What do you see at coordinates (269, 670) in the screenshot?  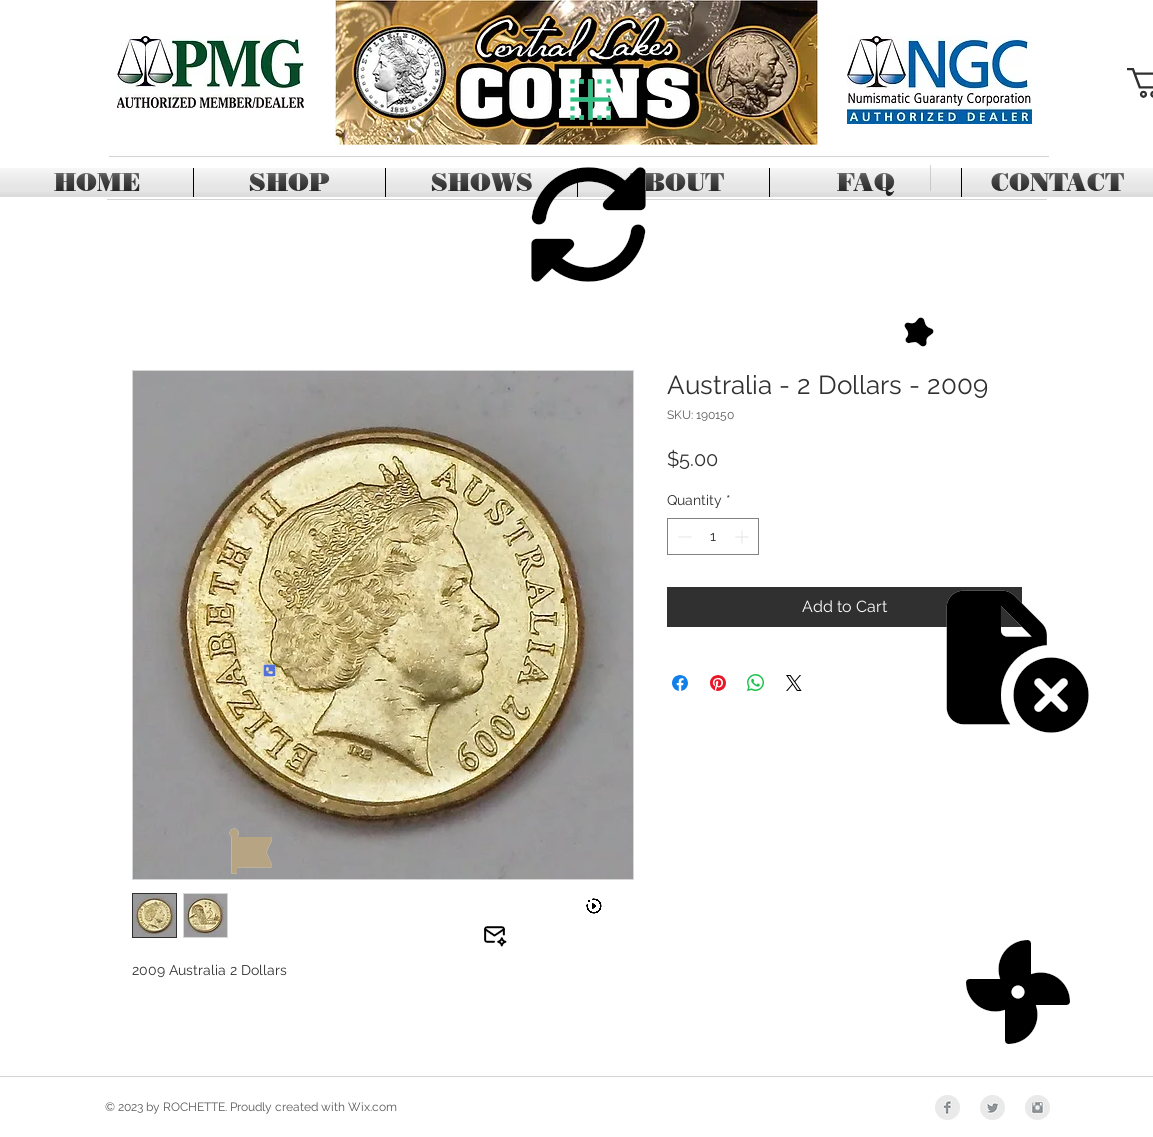 I see `tap to make a phone call` at bounding box center [269, 670].